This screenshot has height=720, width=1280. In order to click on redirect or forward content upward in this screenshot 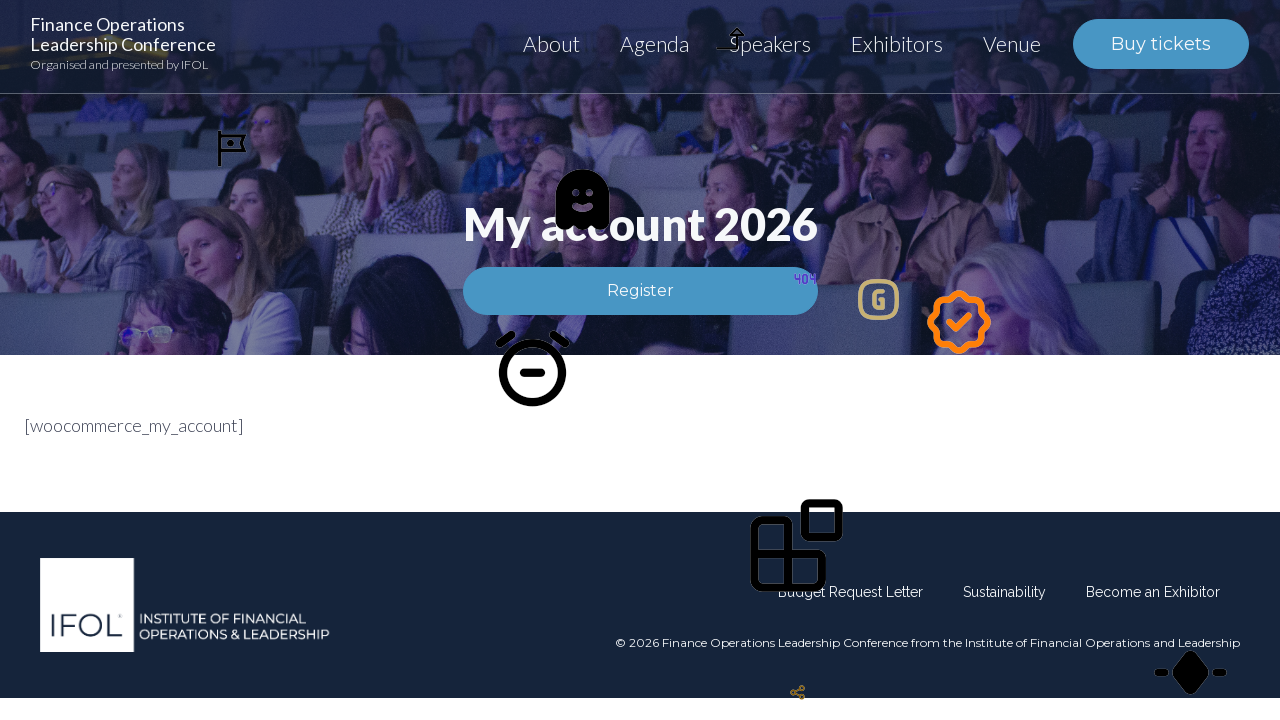, I will do `click(731, 39)`.